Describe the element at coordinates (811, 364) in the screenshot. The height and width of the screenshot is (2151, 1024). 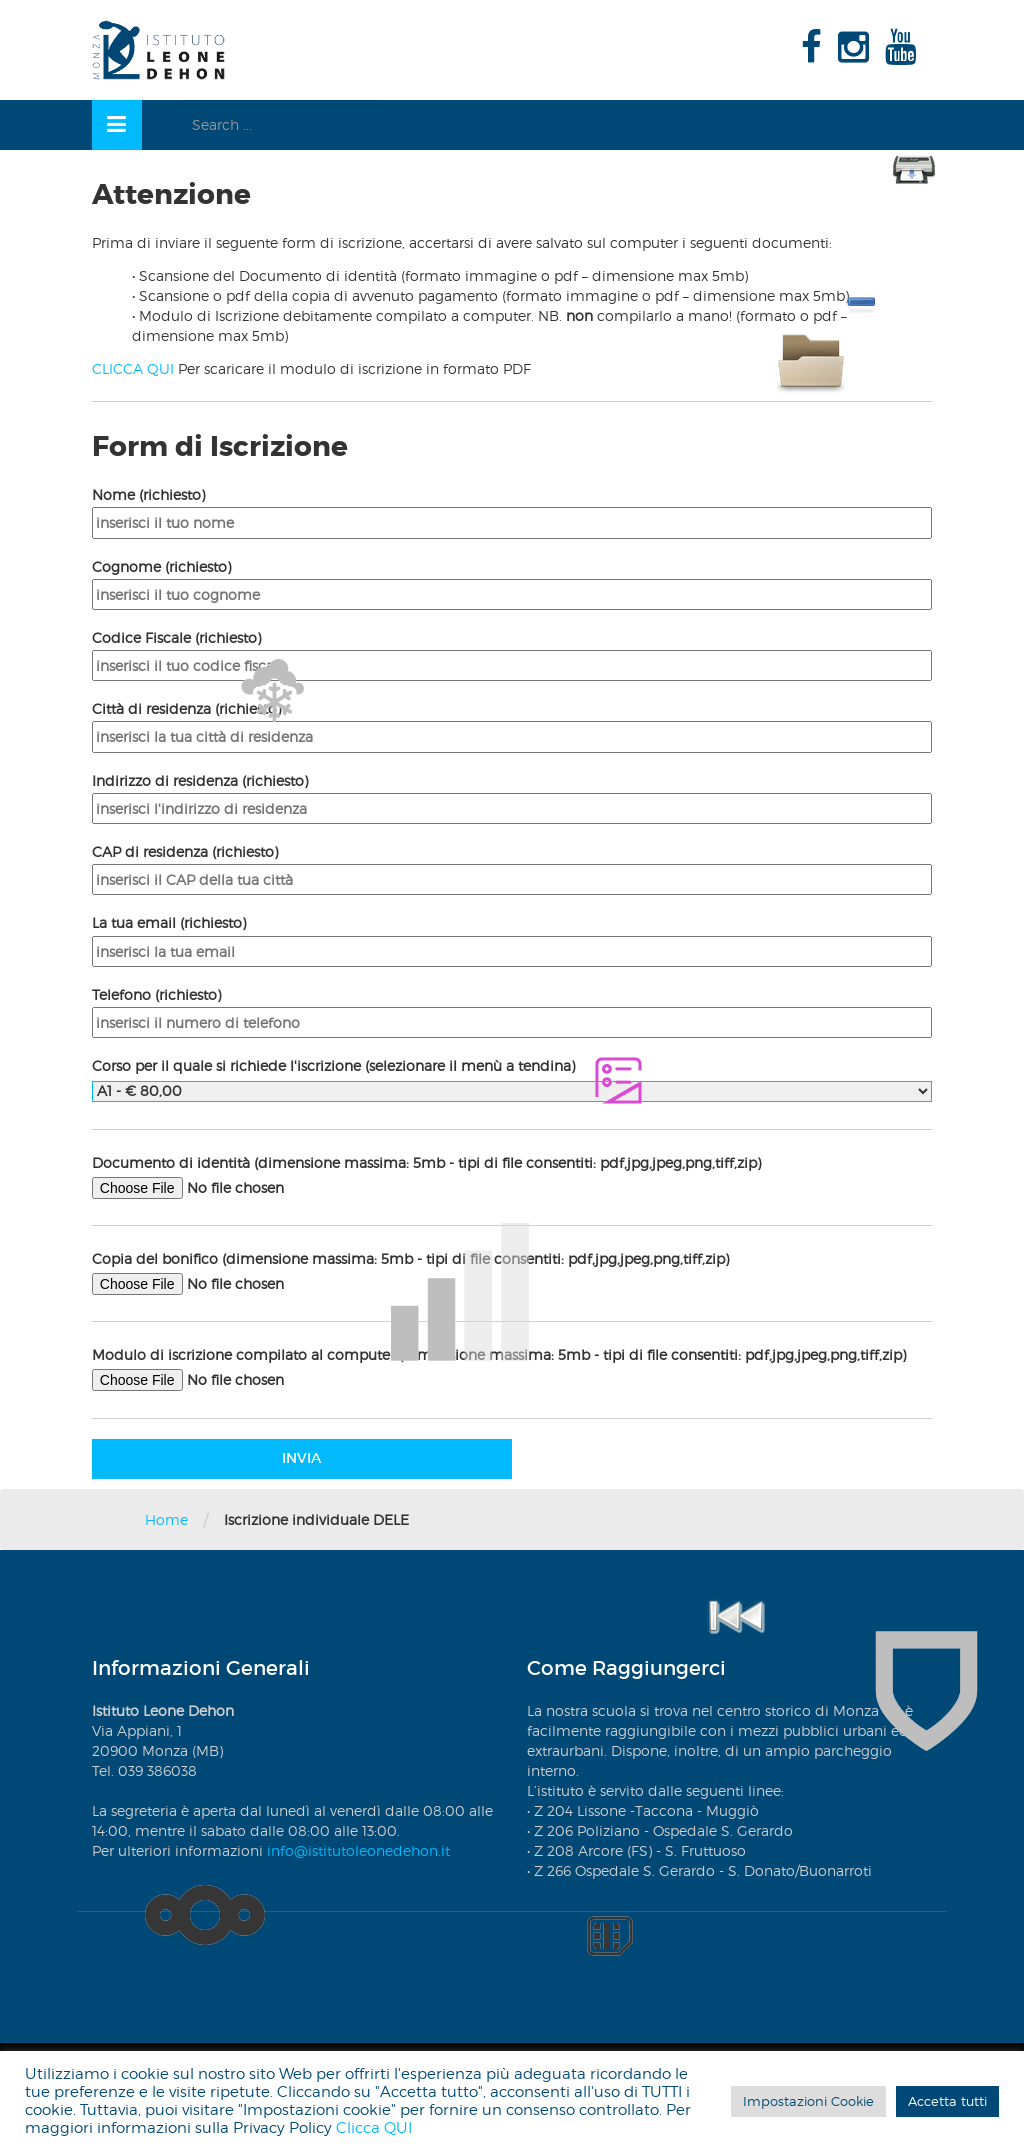
I see `view contents of an open folder` at that location.